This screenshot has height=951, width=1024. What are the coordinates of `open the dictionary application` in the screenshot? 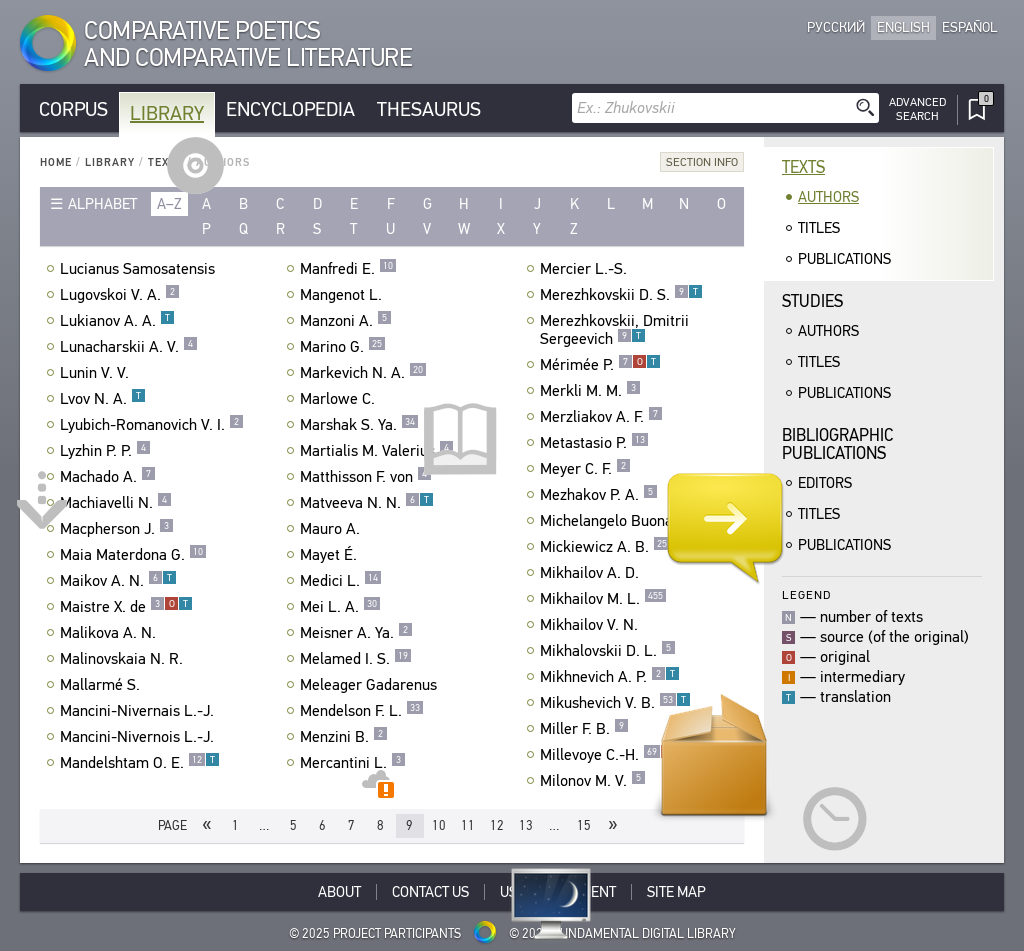 It's located at (462, 436).